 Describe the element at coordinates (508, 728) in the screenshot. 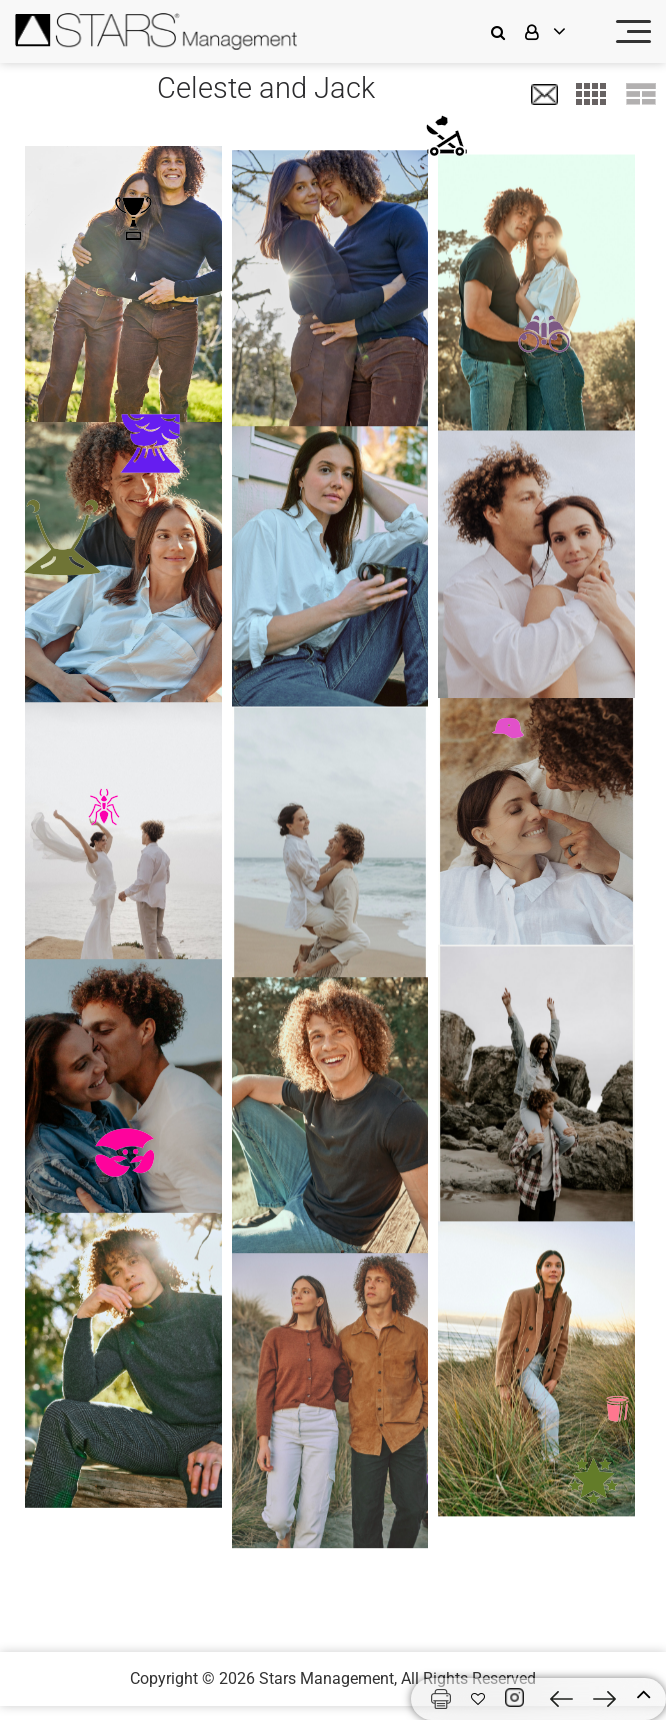

I see `select military or soldier character class` at that location.